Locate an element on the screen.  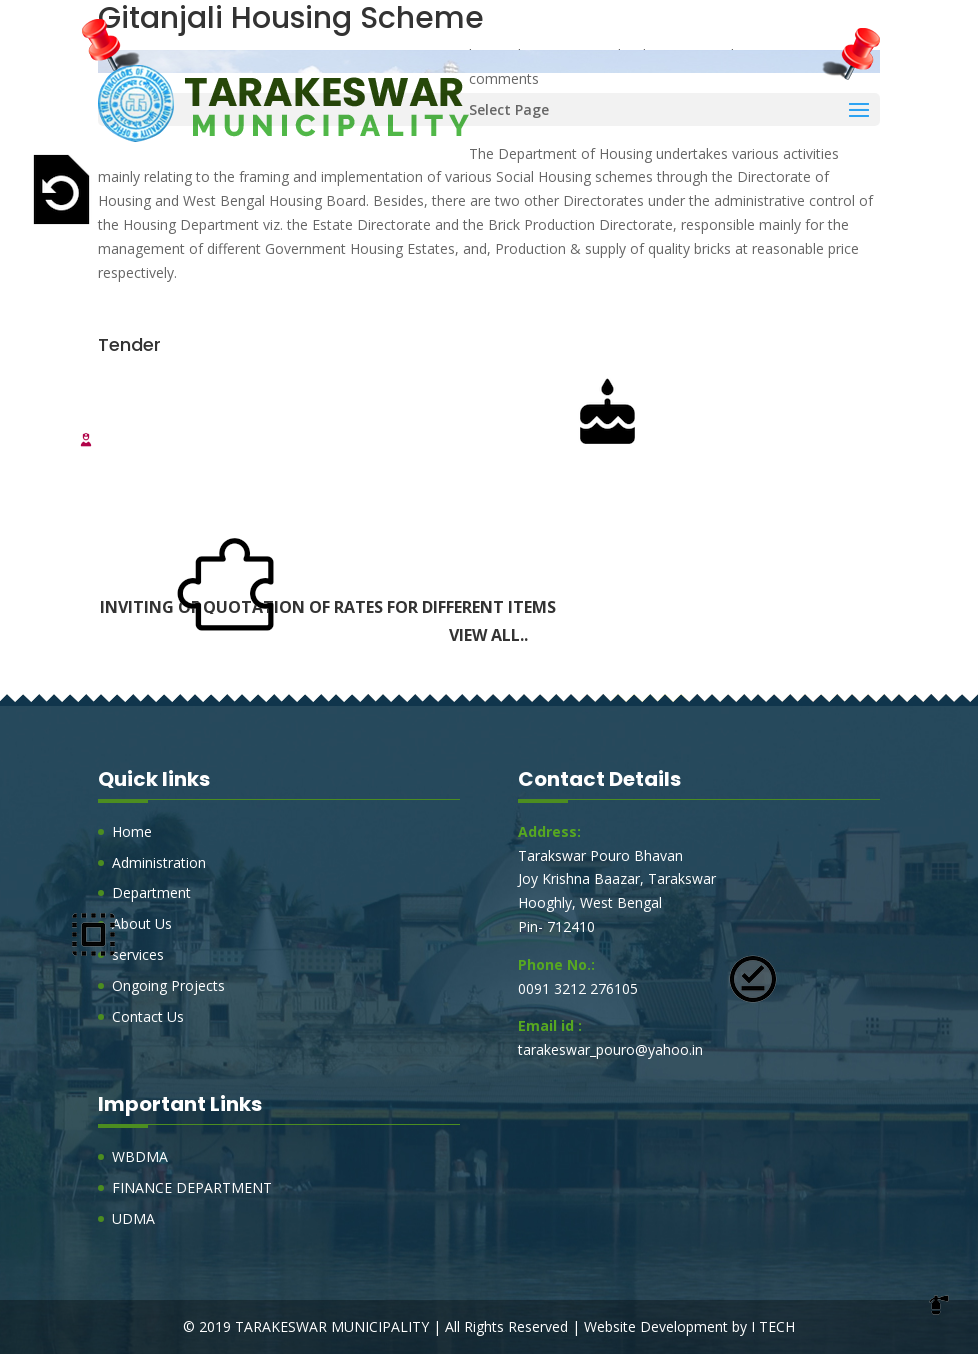
restore a previous version of a document is located at coordinates (61, 189).